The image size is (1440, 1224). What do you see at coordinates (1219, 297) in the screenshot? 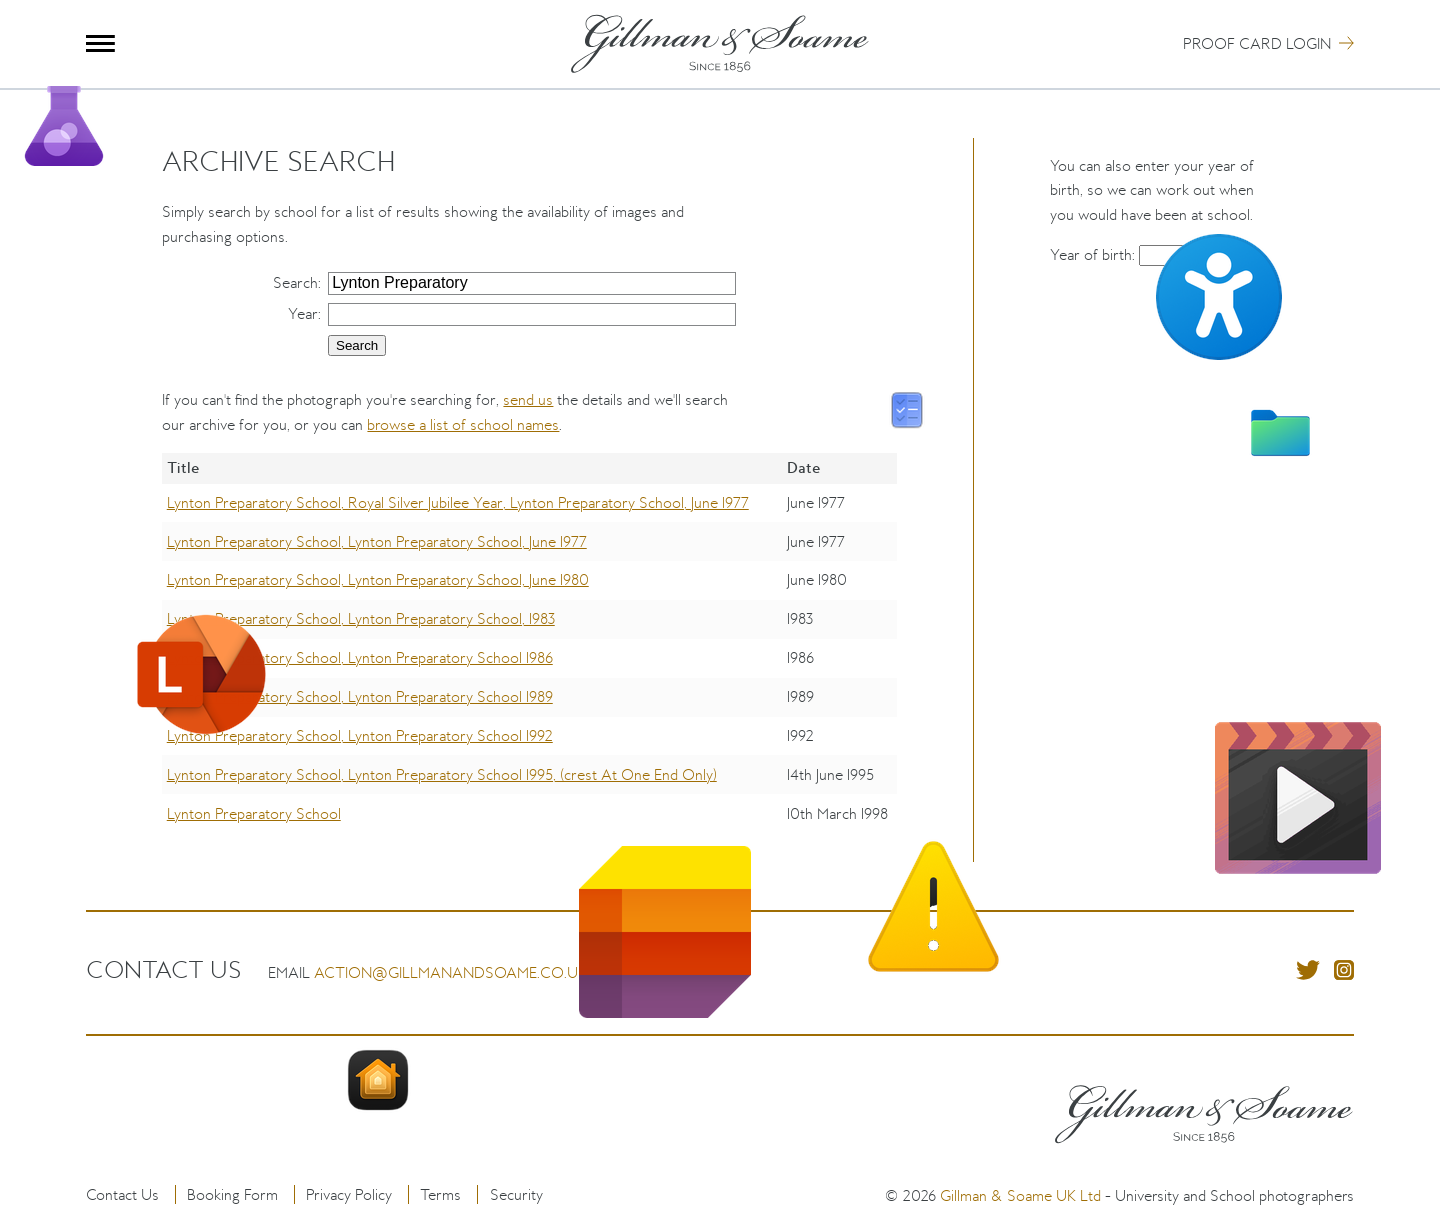
I see `access accessibility settings` at bounding box center [1219, 297].